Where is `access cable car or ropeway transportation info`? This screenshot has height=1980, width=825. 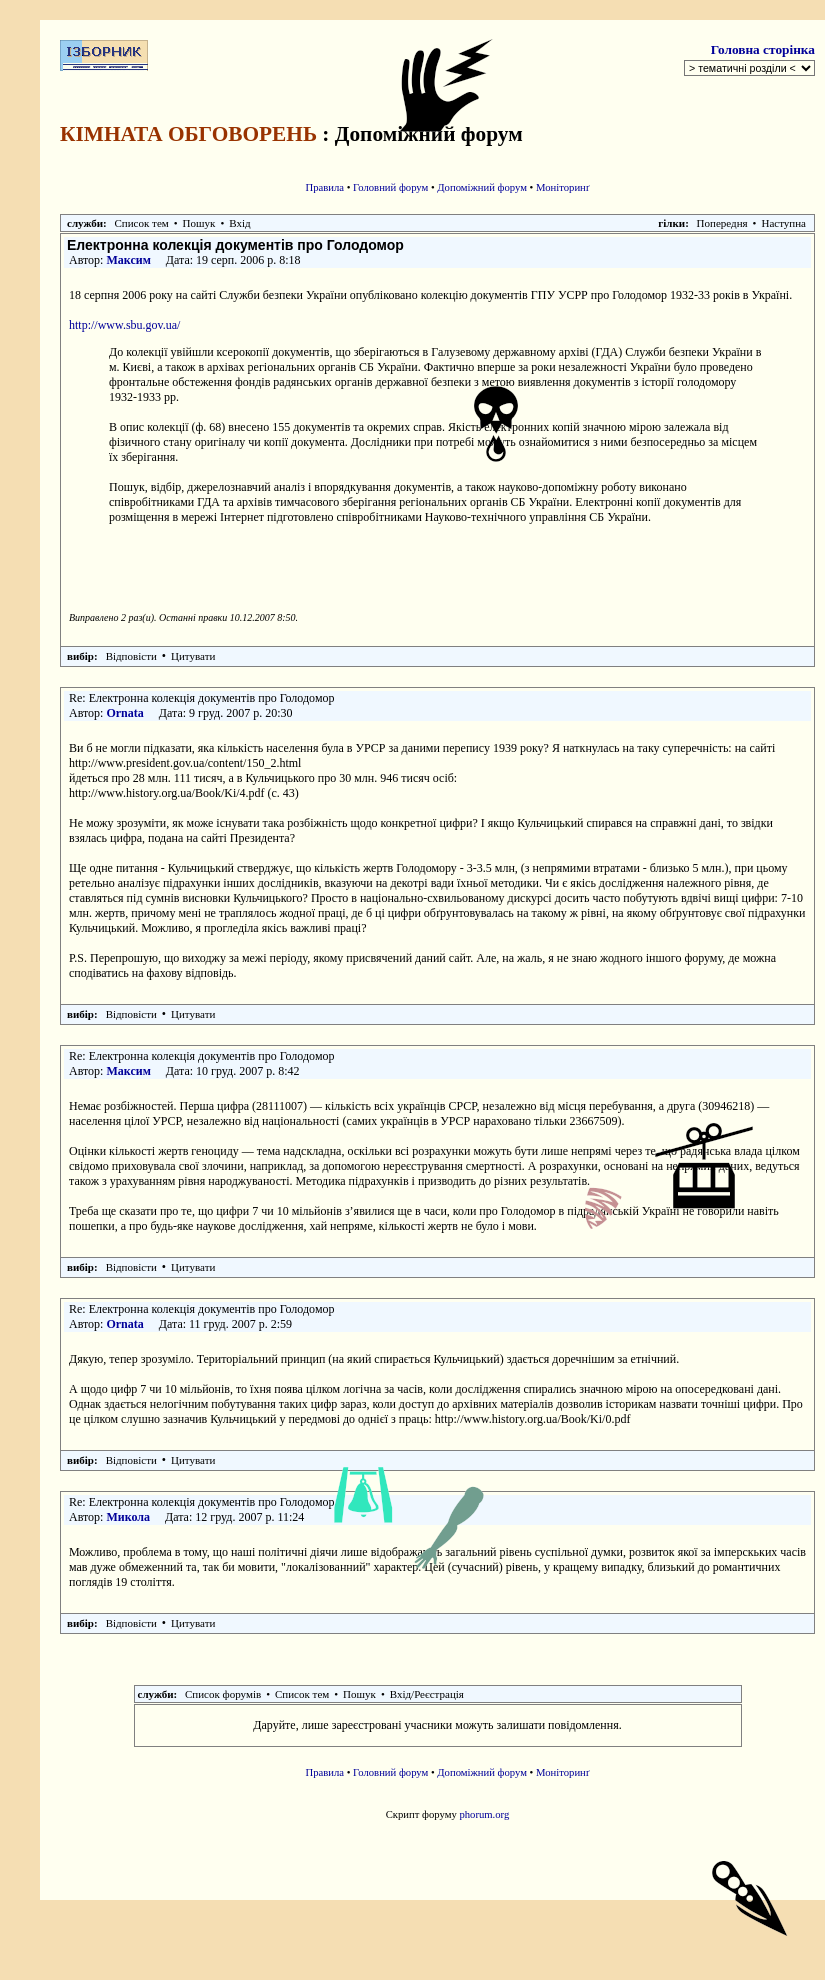
access cable car or ropeway transportation info is located at coordinates (704, 1171).